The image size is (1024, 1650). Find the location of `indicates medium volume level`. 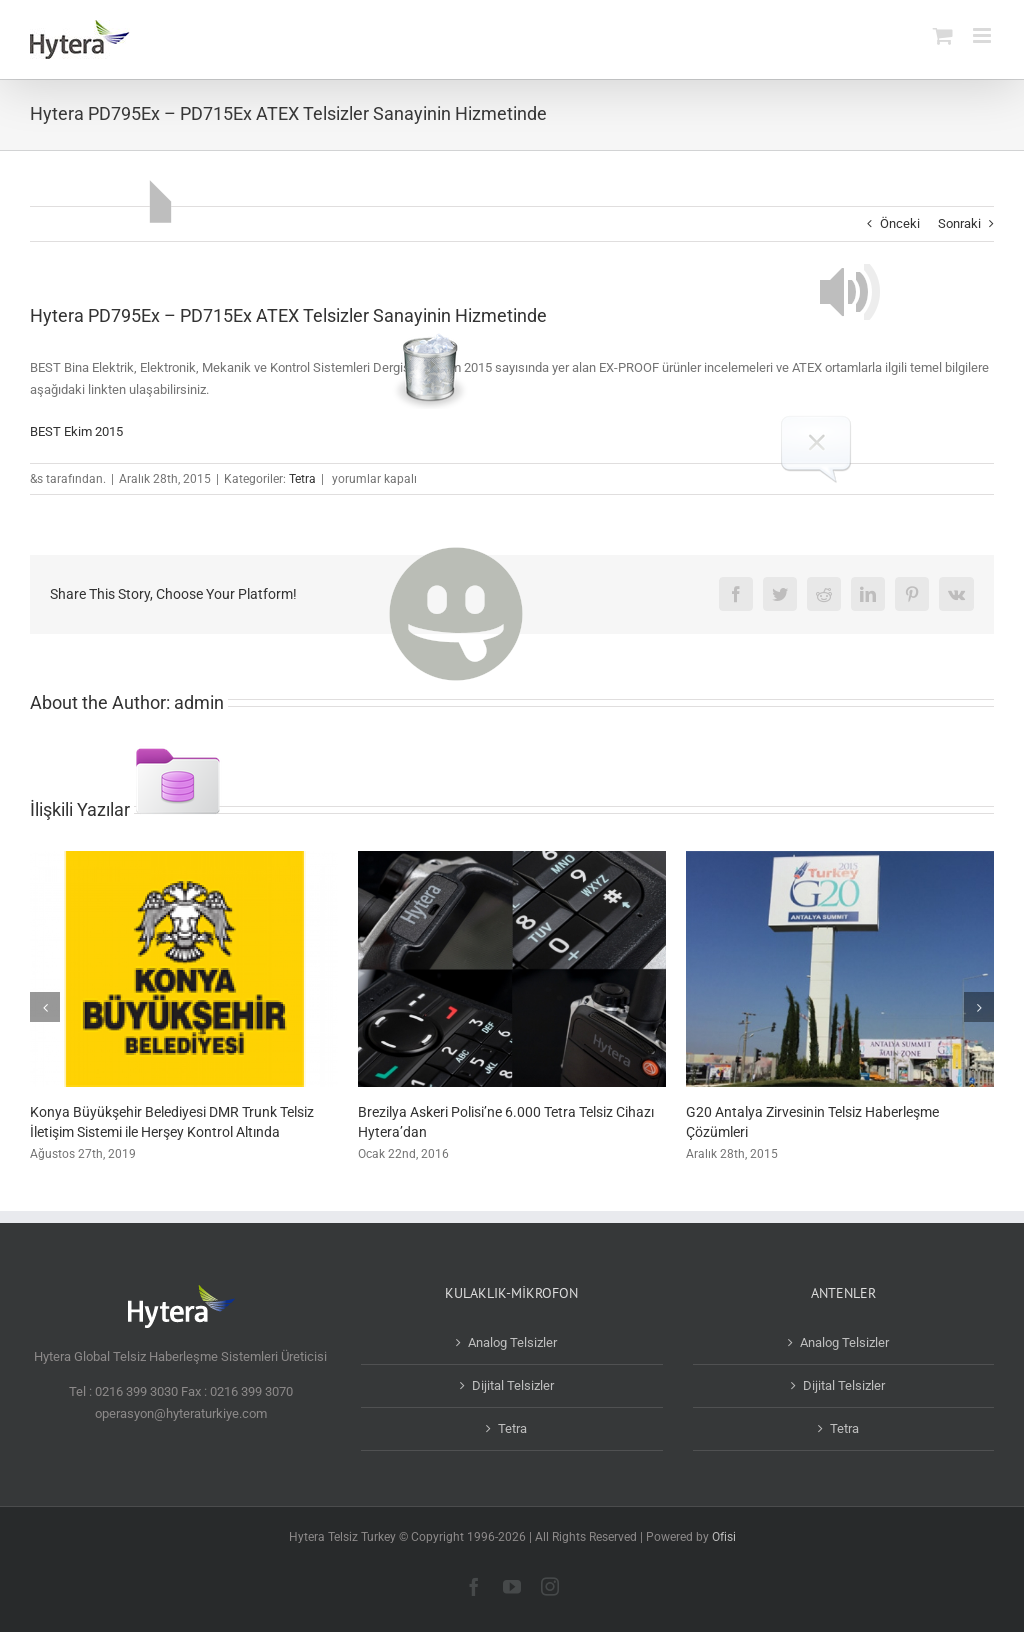

indicates medium volume level is located at coordinates (852, 292).